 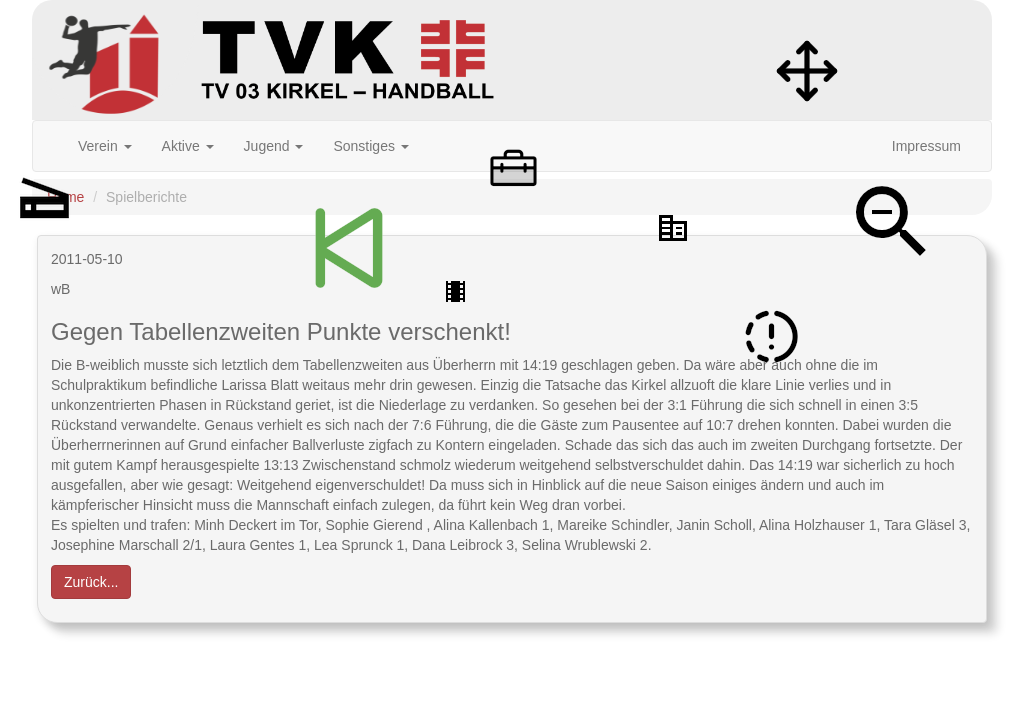 I want to click on move or reposition an element, so click(x=807, y=71).